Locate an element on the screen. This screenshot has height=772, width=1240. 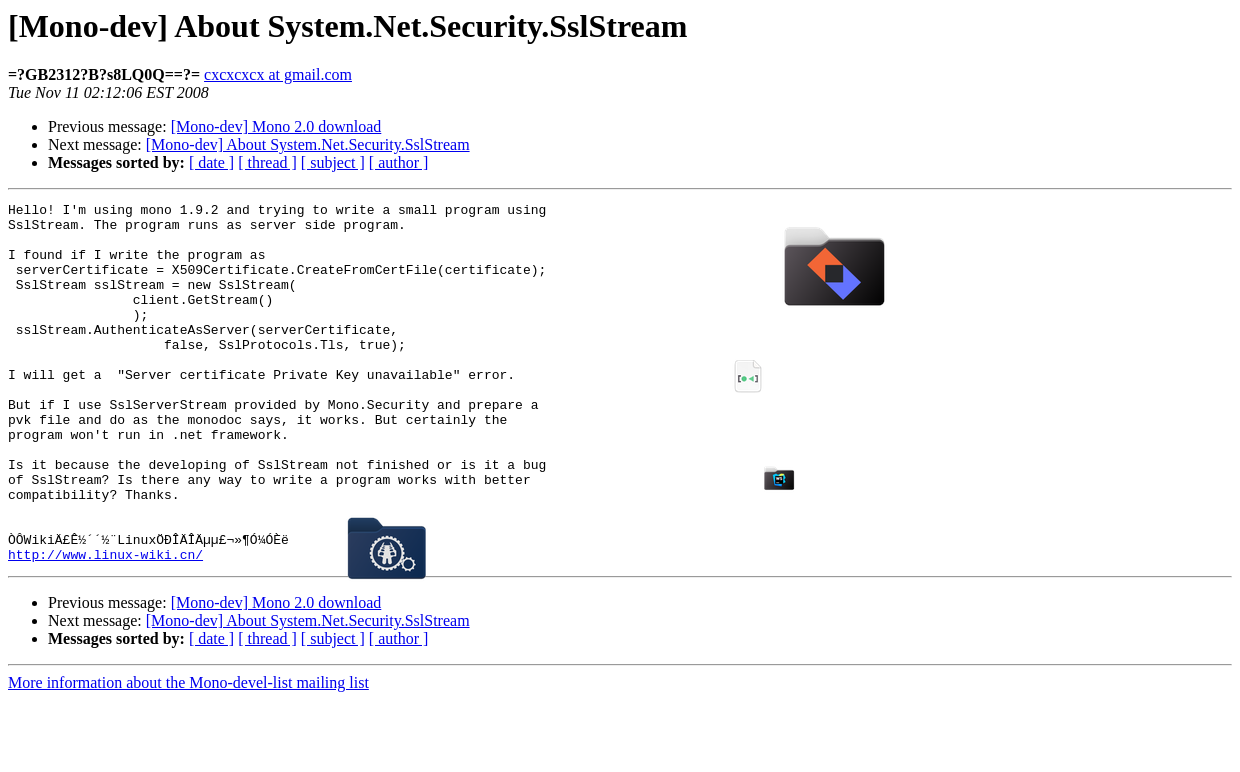
open webstorm project folder is located at coordinates (779, 479).